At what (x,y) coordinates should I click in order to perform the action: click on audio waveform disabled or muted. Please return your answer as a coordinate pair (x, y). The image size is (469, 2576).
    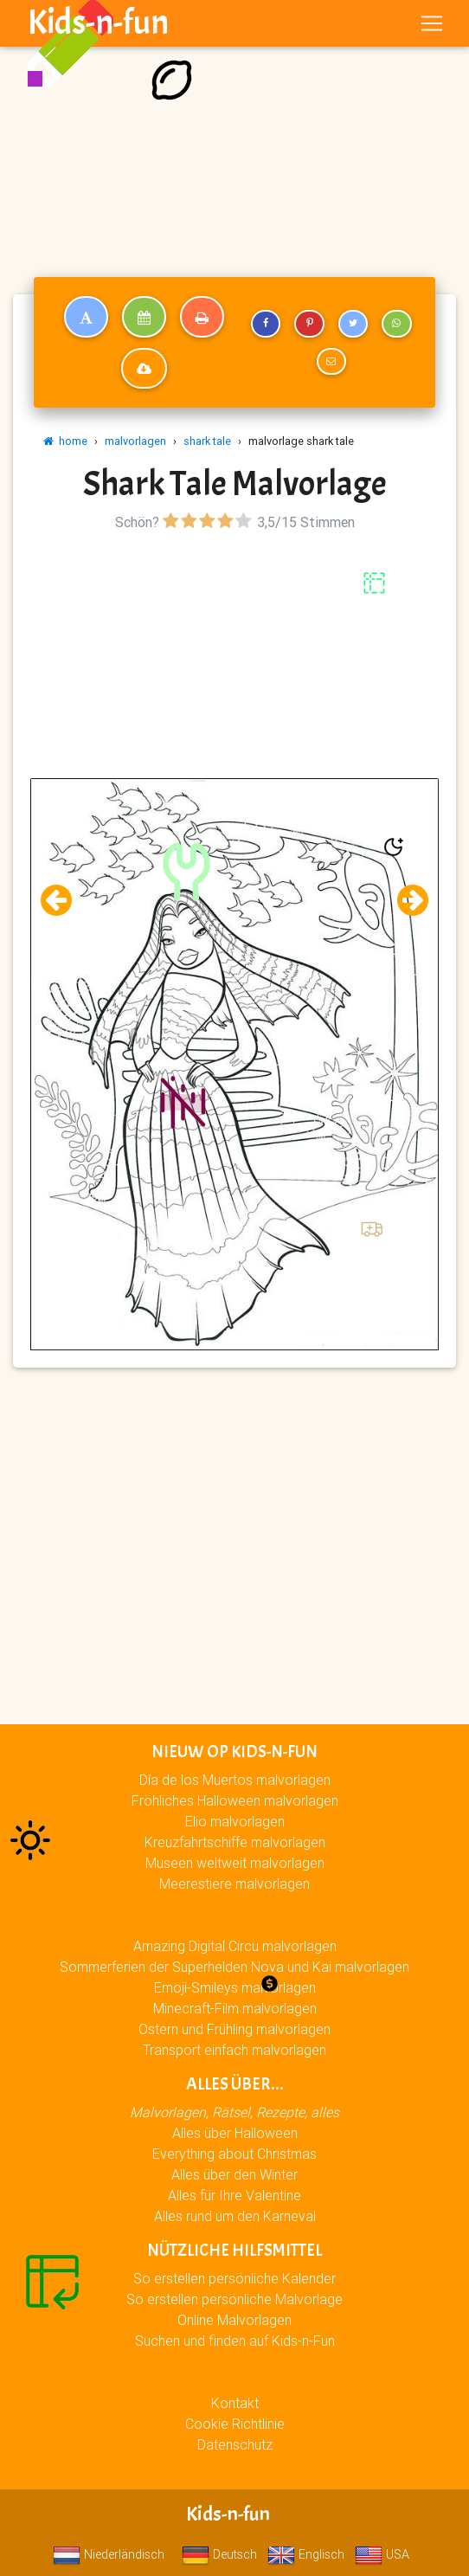
    Looking at the image, I should click on (183, 1102).